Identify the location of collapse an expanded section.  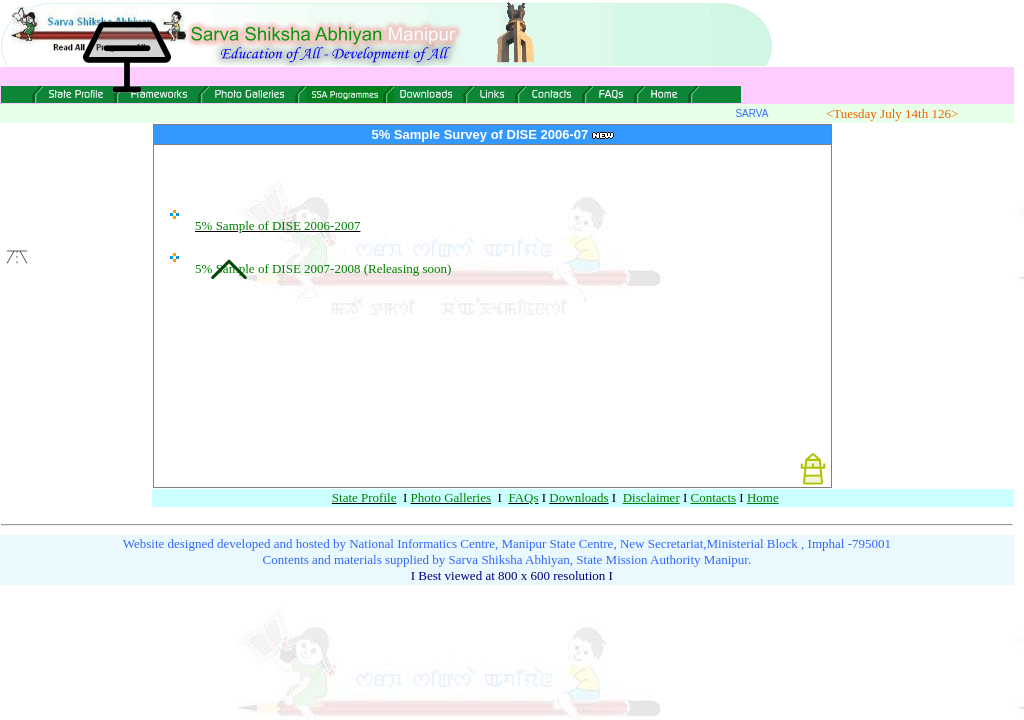
(229, 271).